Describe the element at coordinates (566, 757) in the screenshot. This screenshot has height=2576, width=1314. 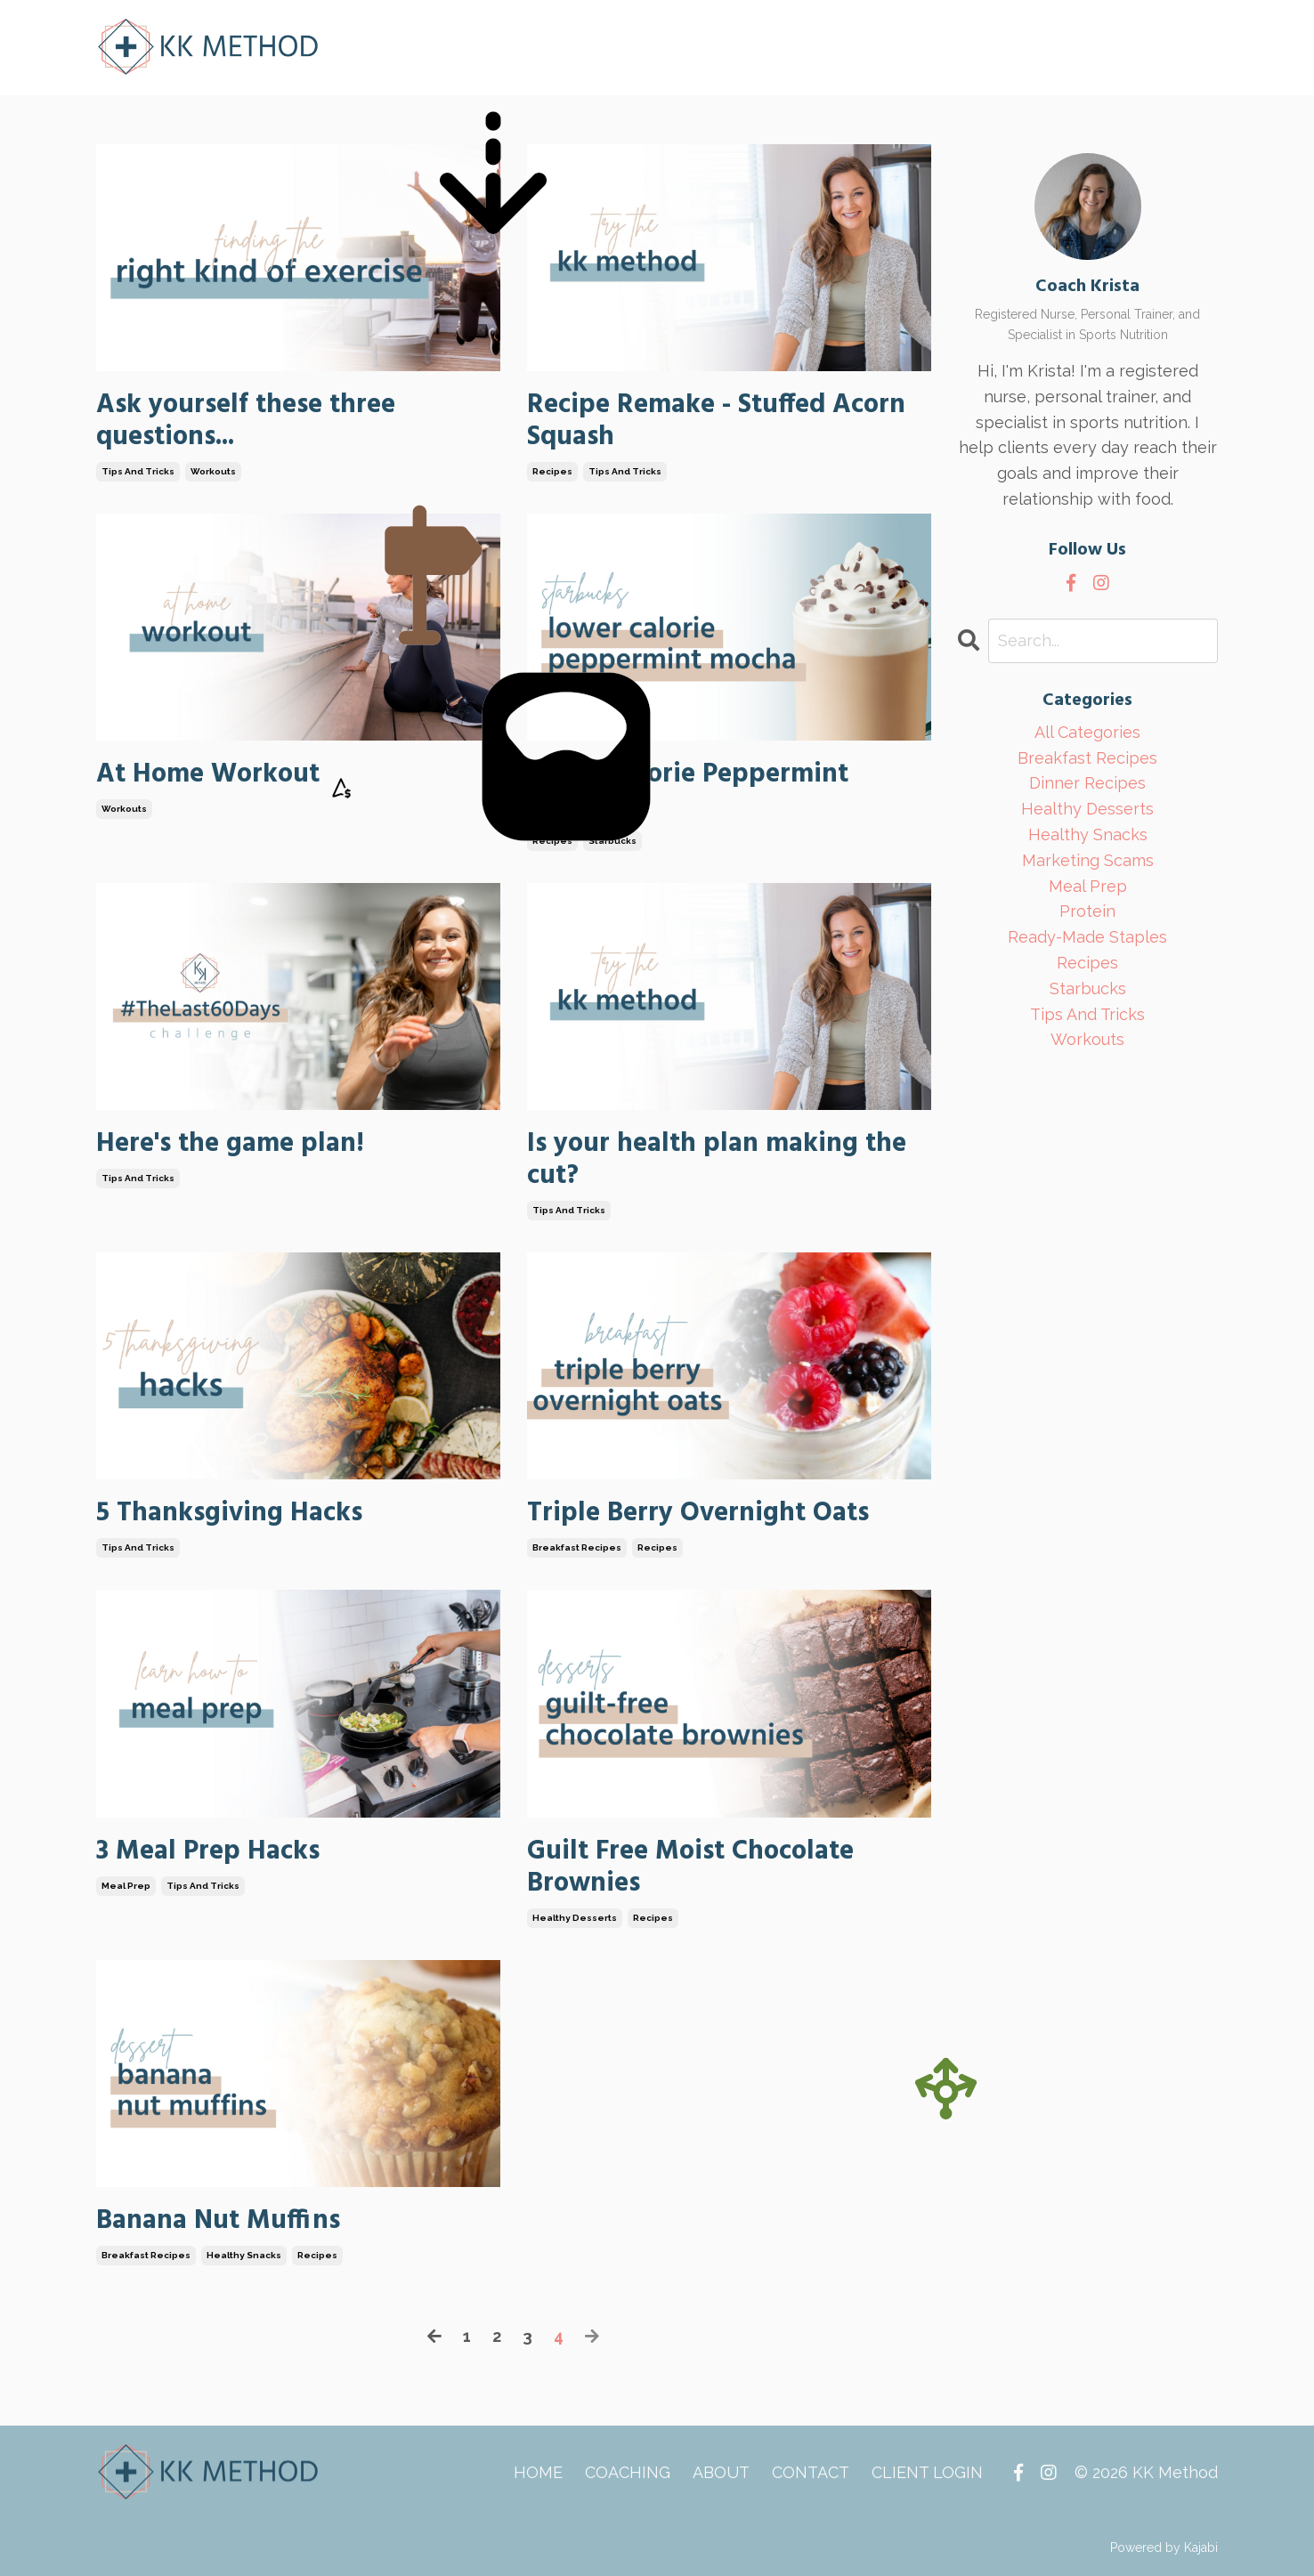
I see `view weight or body measurements` at that location.